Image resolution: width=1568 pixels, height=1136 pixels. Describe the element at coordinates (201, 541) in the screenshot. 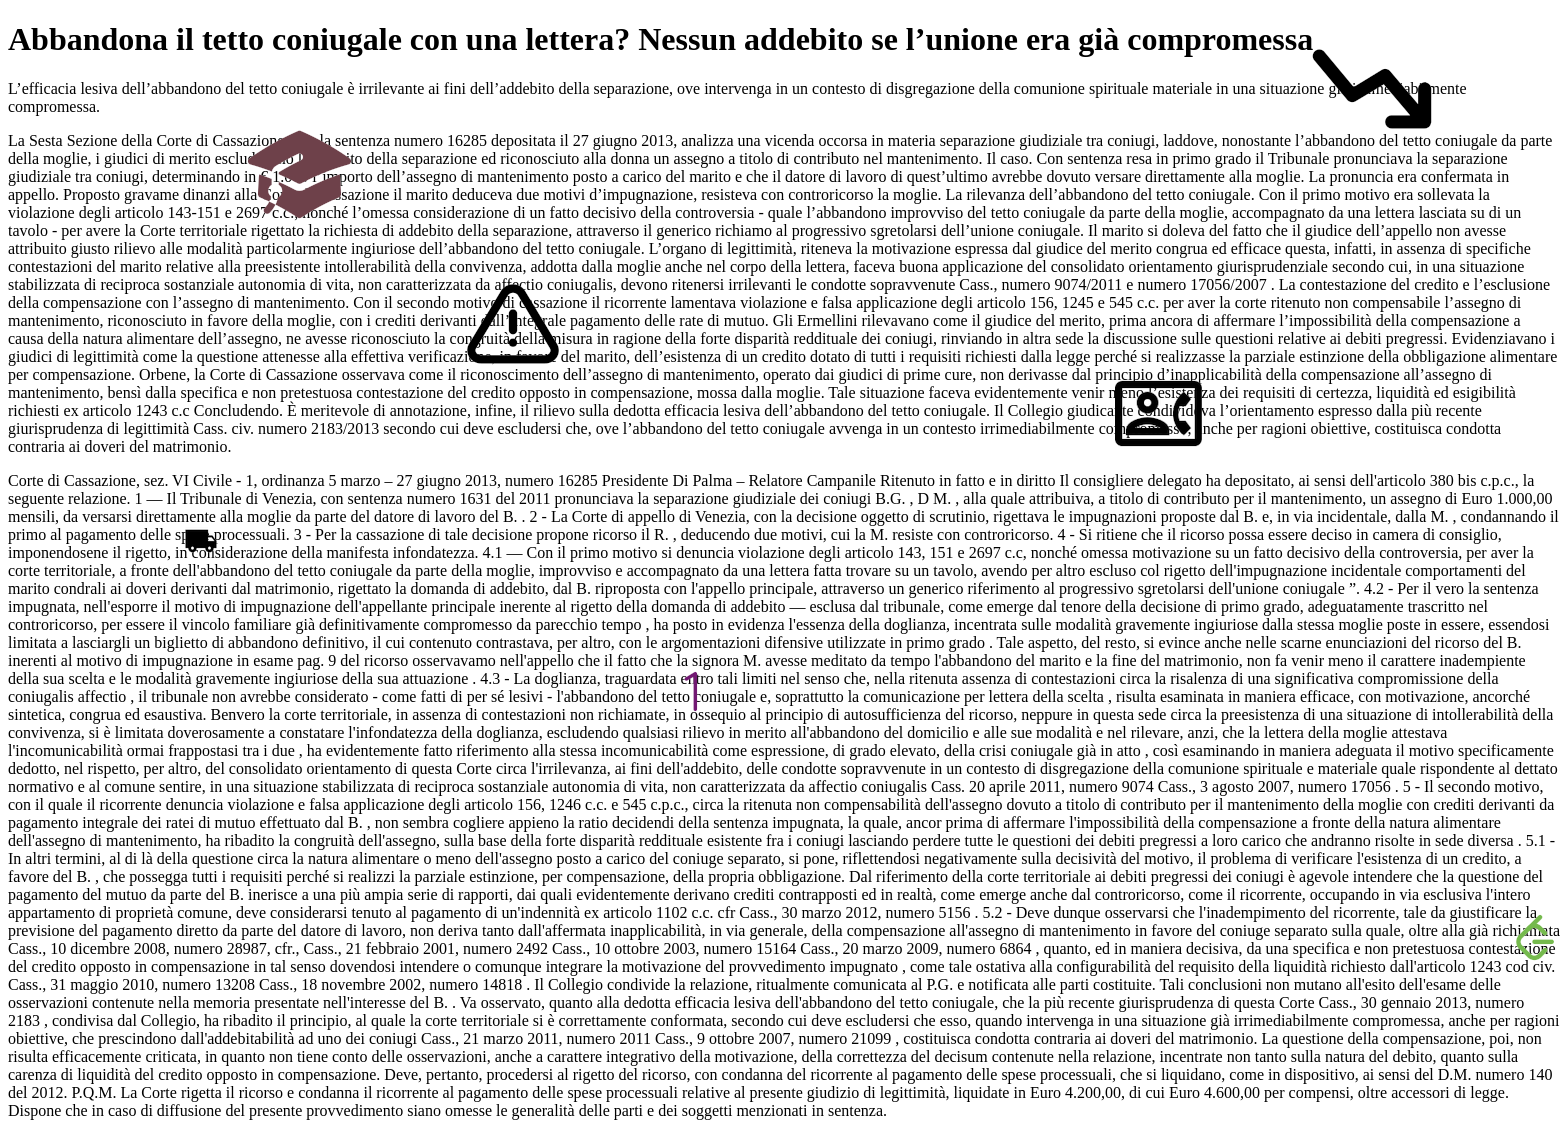

I see `track your delivery status` at that location.